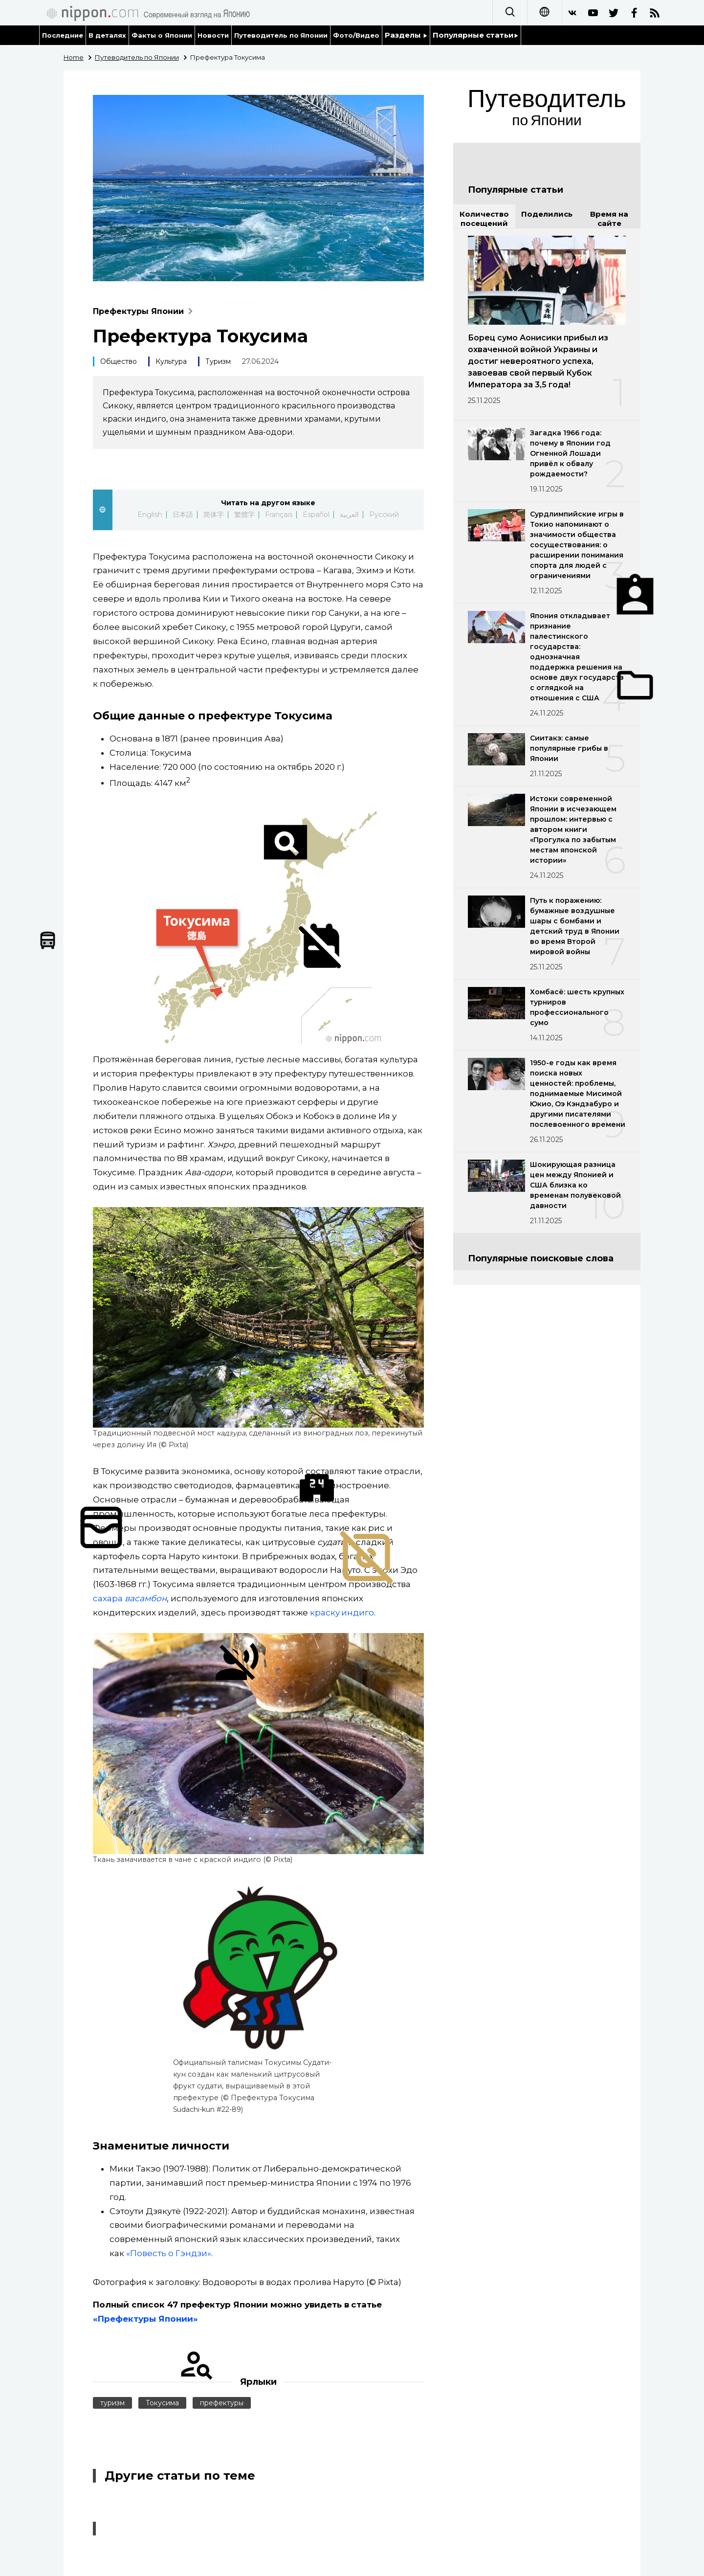 The width and height of the screenshot is (704, 2576). What do you see at coordinates (321, 945) in the screenshot?
I see `no backpacks allowed` at bounding box center [321, 945].